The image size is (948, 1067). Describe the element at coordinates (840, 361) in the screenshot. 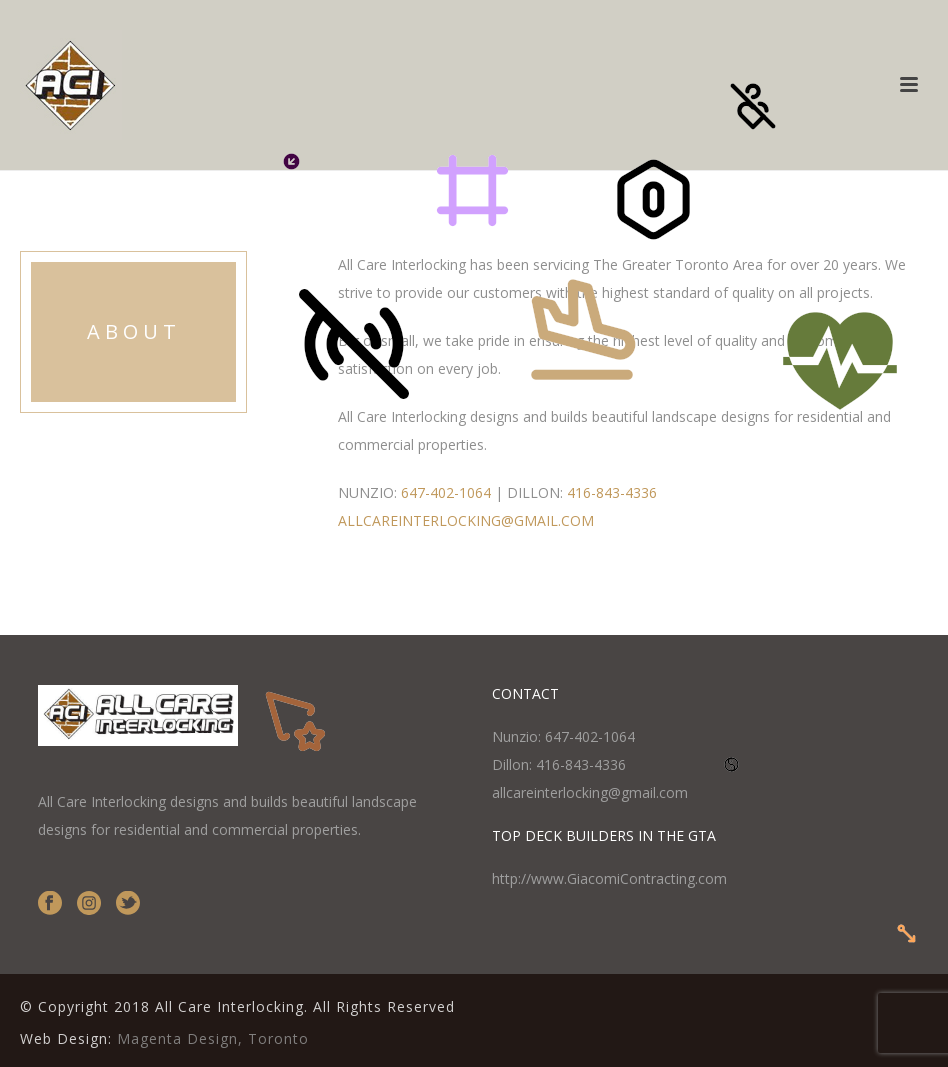

I see `track your fitness and health metrics` at that location.